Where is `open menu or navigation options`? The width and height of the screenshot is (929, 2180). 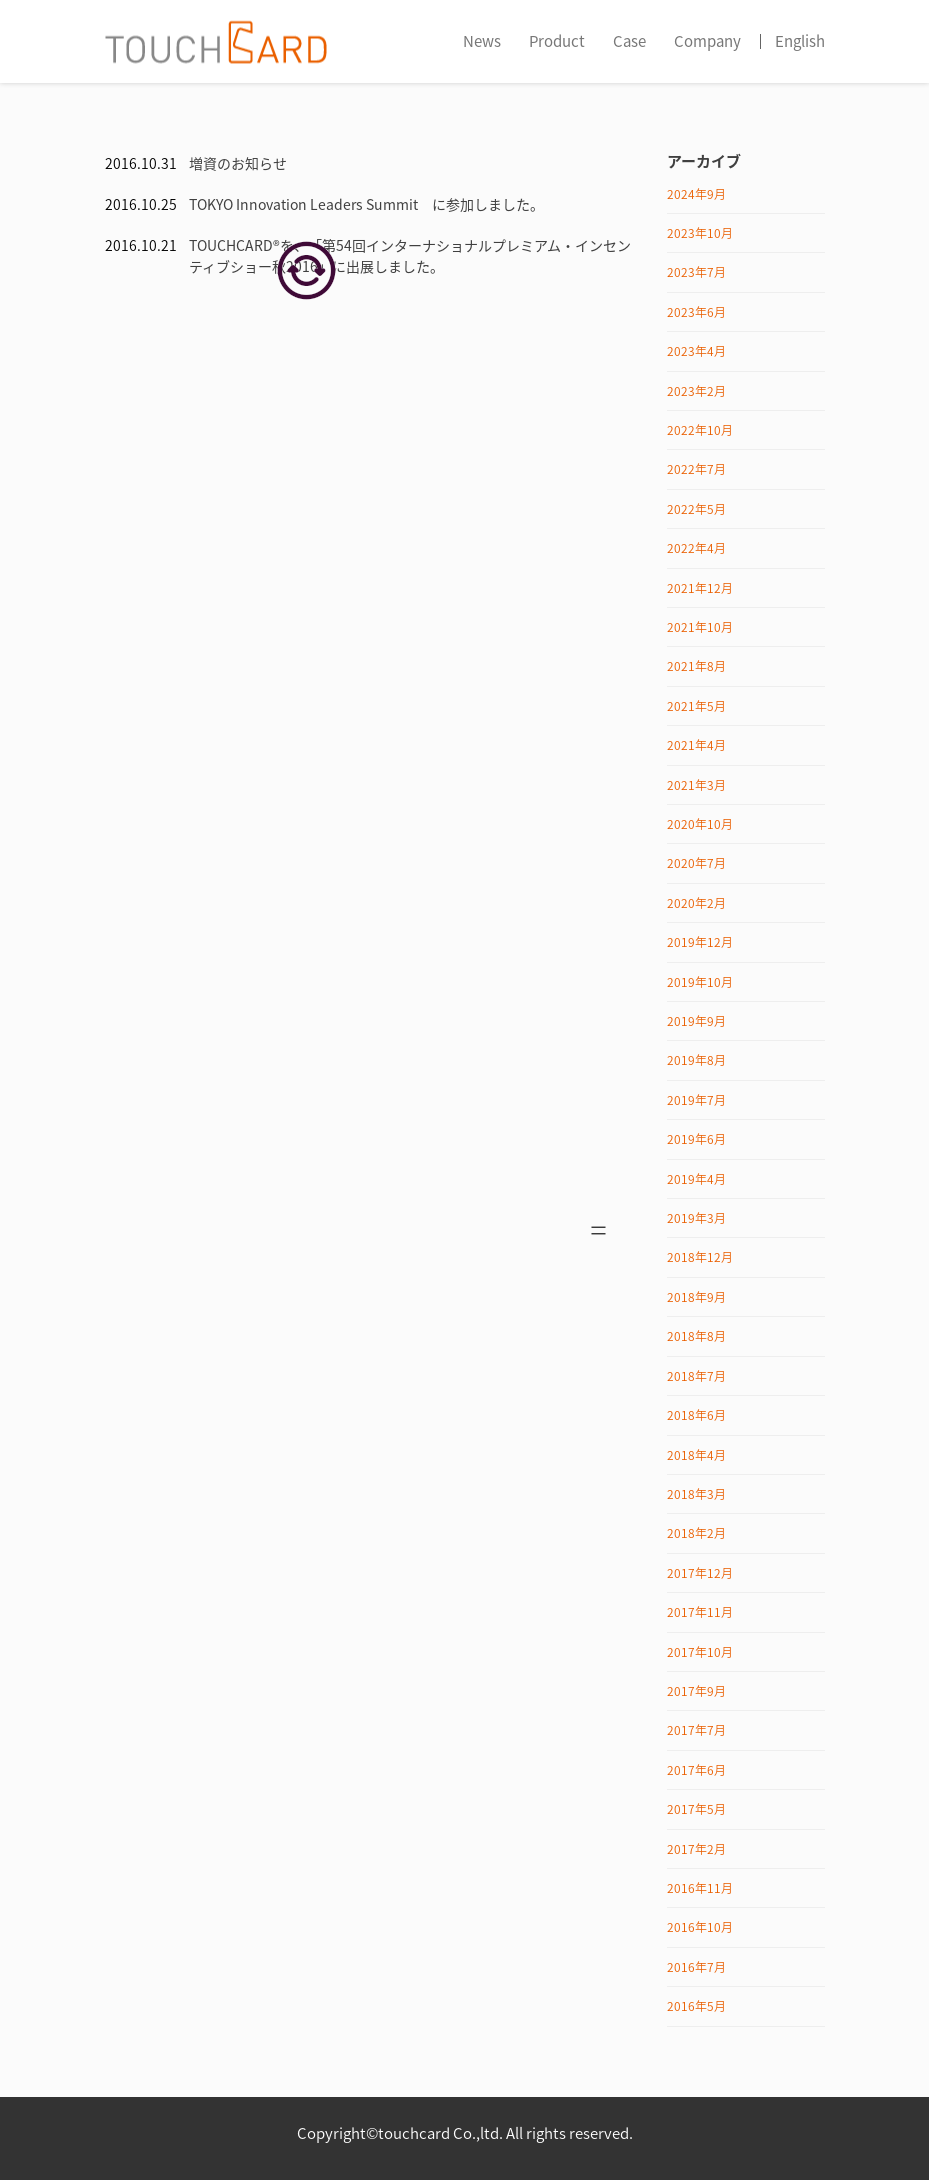
open menu or navigation options is located at coordinates (598, 1230).